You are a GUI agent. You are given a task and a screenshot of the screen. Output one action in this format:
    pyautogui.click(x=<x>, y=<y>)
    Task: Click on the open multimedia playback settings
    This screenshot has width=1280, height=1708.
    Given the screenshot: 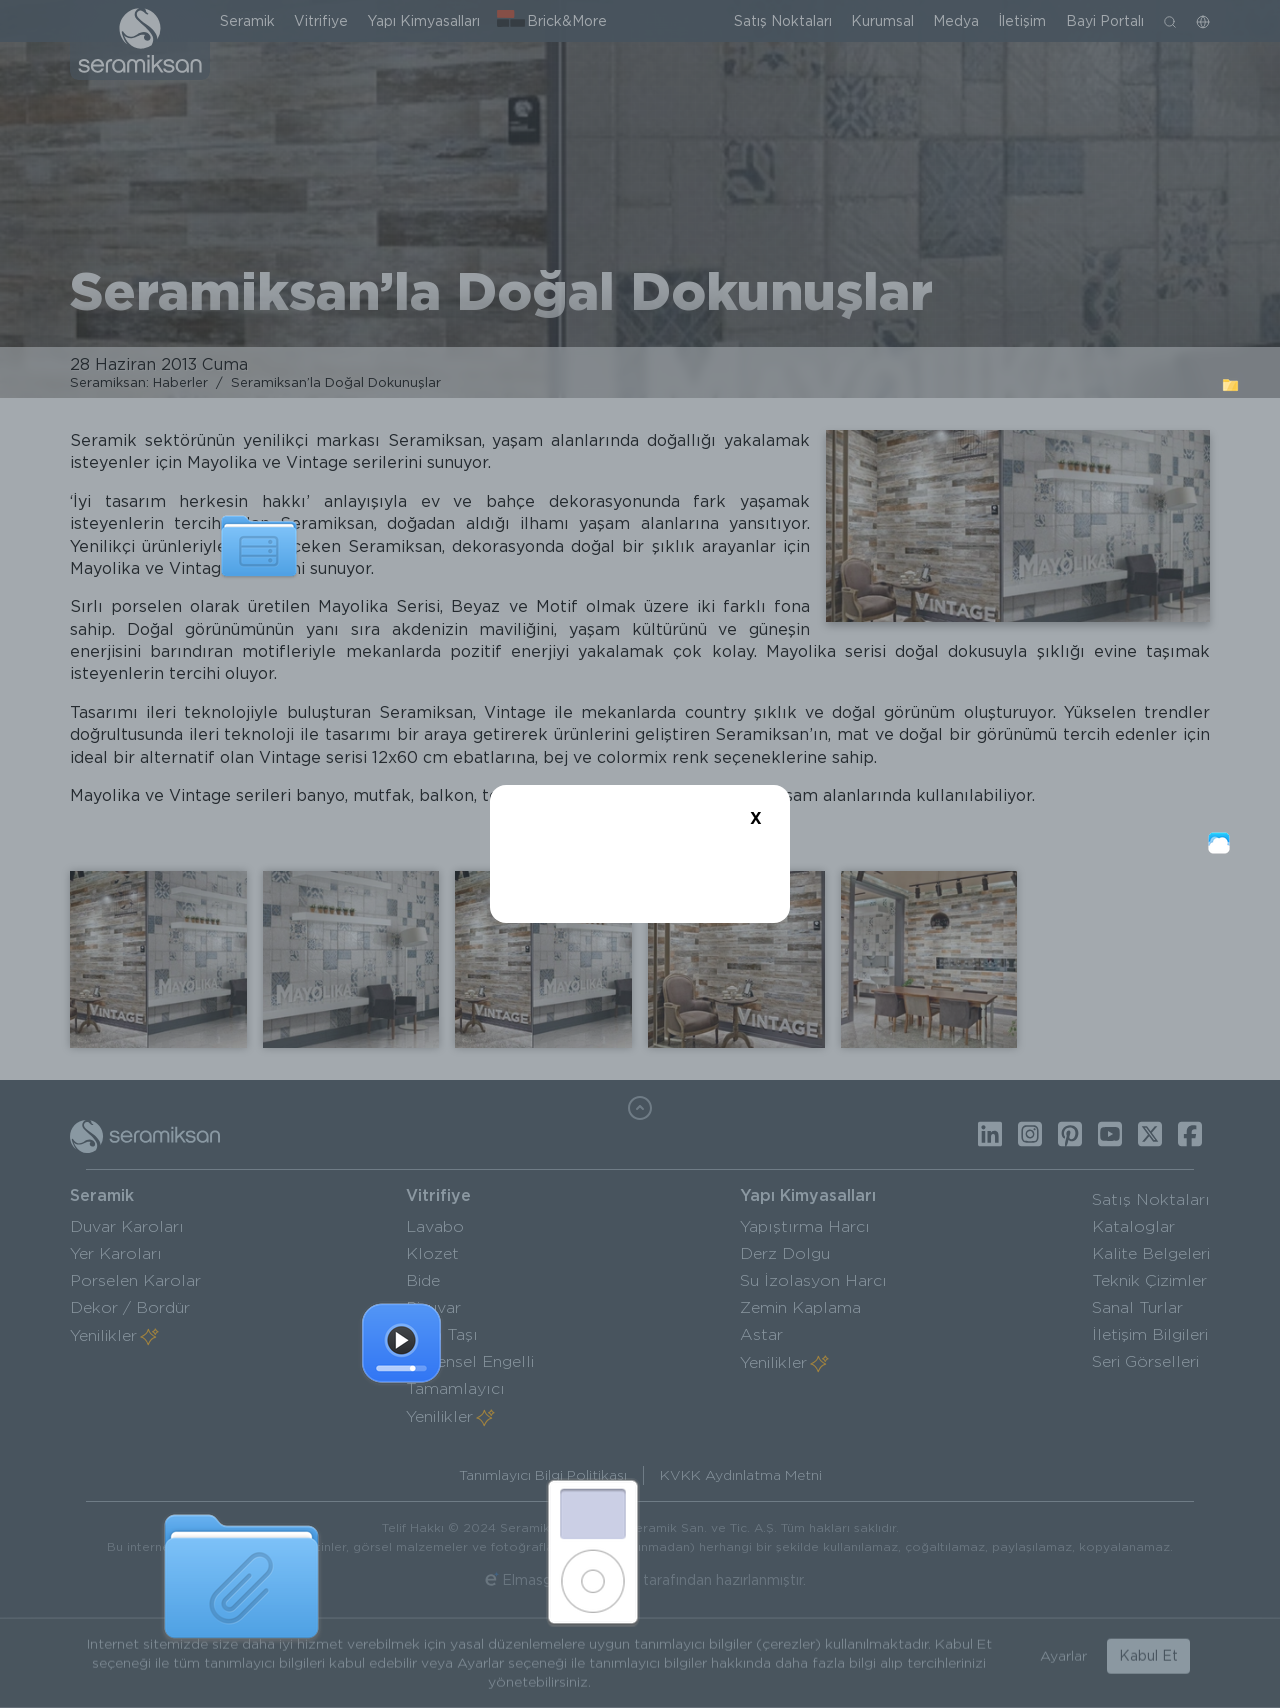 What is the action you would take?
    pyautogui.click(x=401, y=1344)
    